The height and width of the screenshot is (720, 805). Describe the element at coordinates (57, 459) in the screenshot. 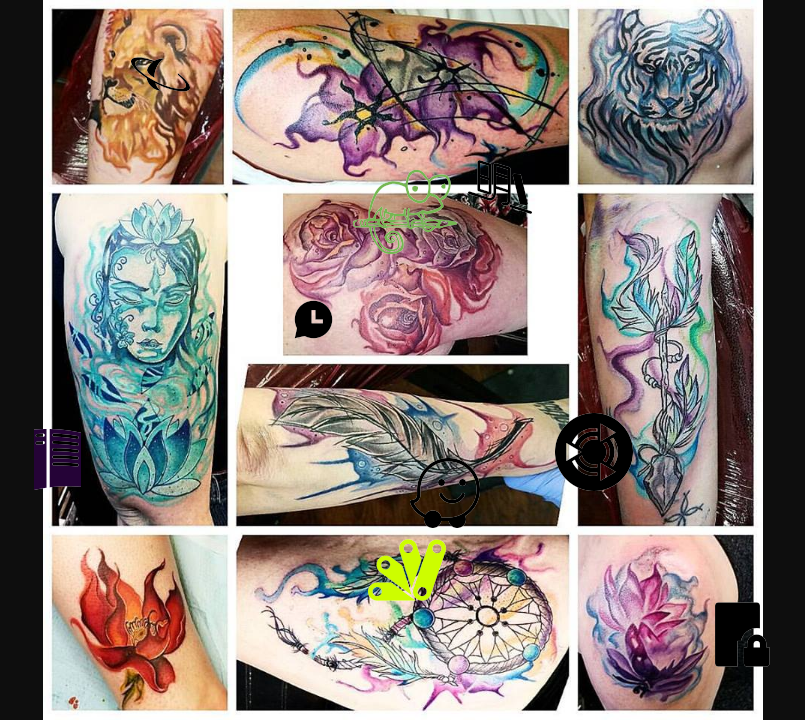

I see `access Read the Docs documentation platform` at that location.